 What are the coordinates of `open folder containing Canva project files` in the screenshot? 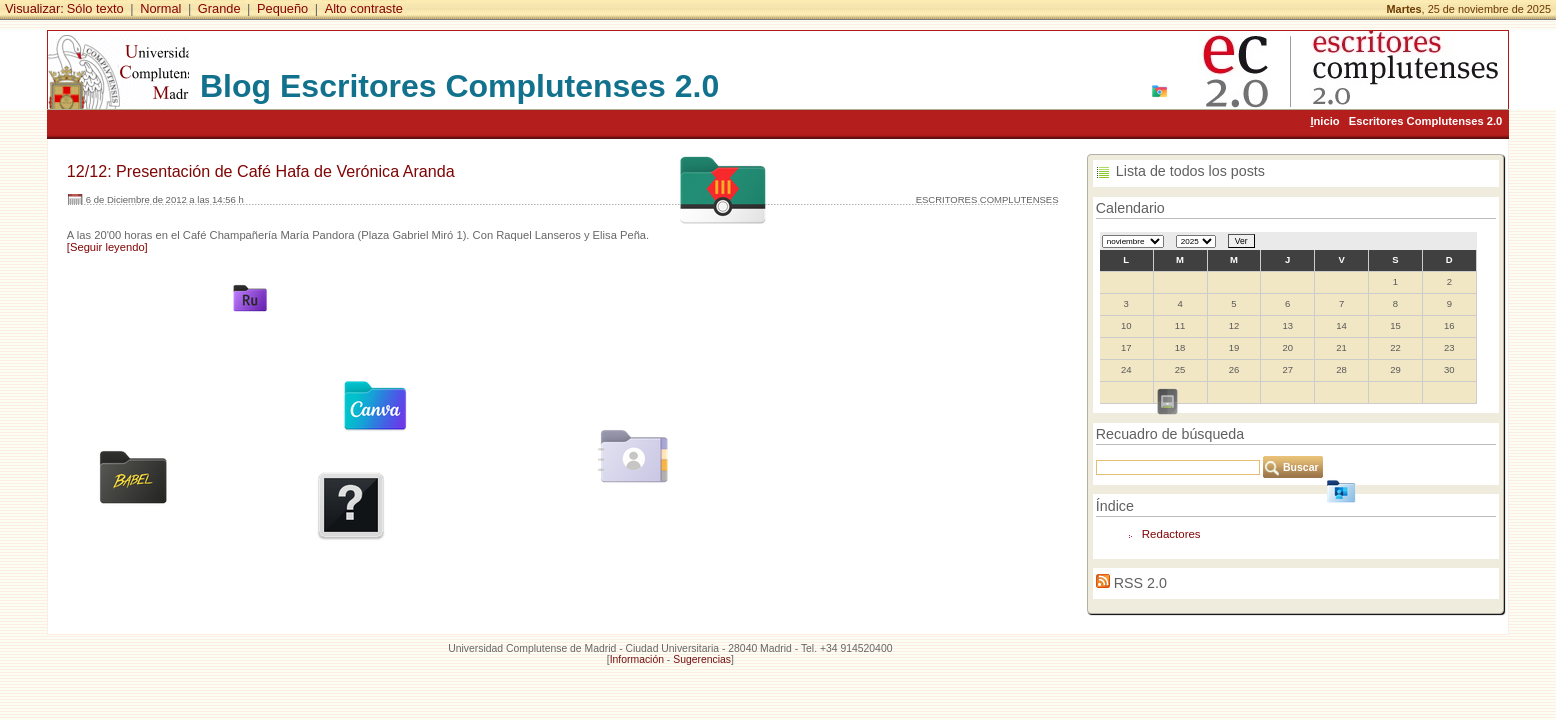 It's located at (375, 407).